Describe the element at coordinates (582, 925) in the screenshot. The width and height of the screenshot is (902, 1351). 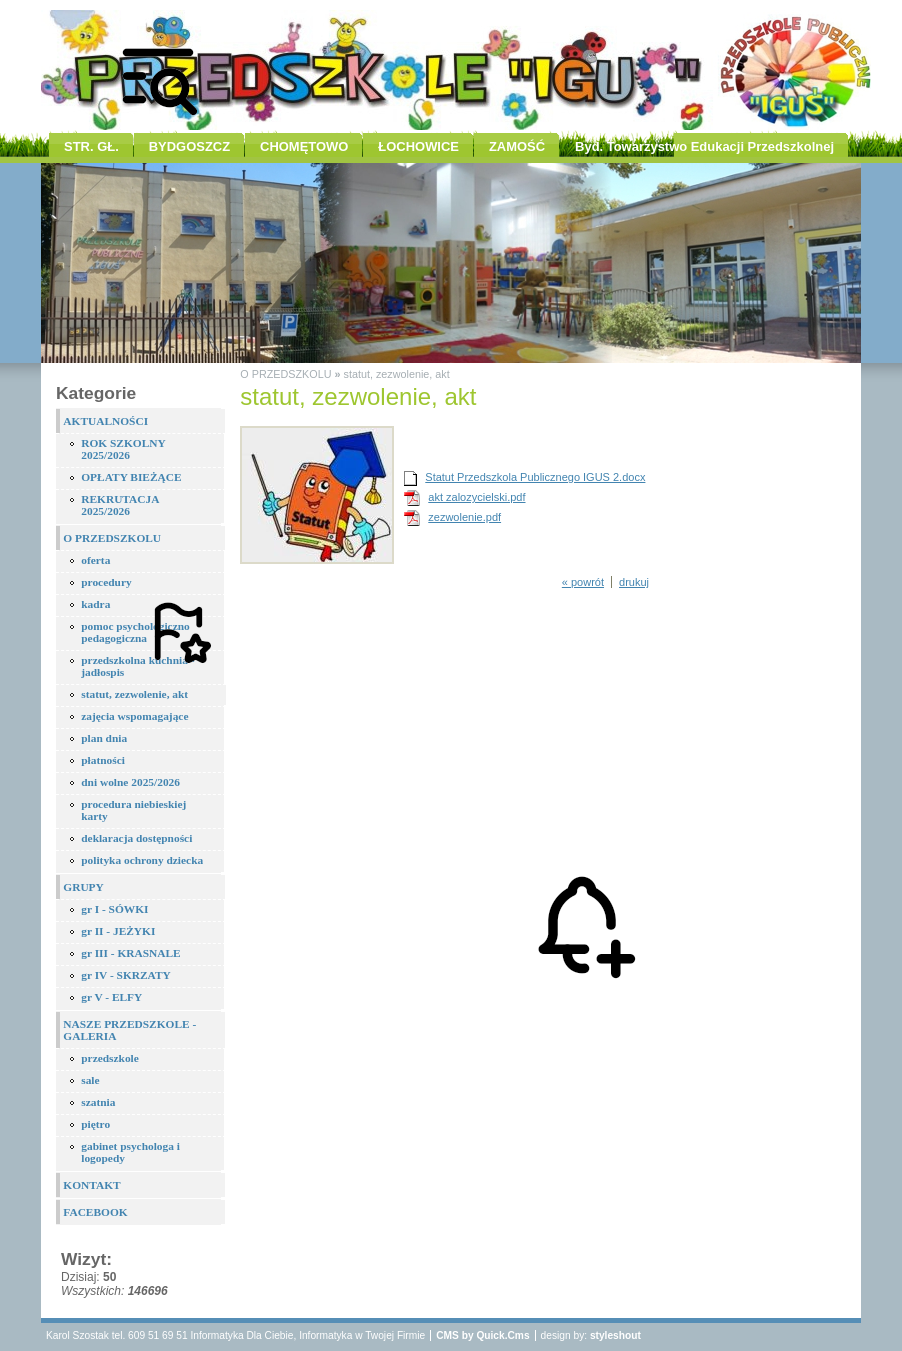
I see `add a new notification or alert` at that location.